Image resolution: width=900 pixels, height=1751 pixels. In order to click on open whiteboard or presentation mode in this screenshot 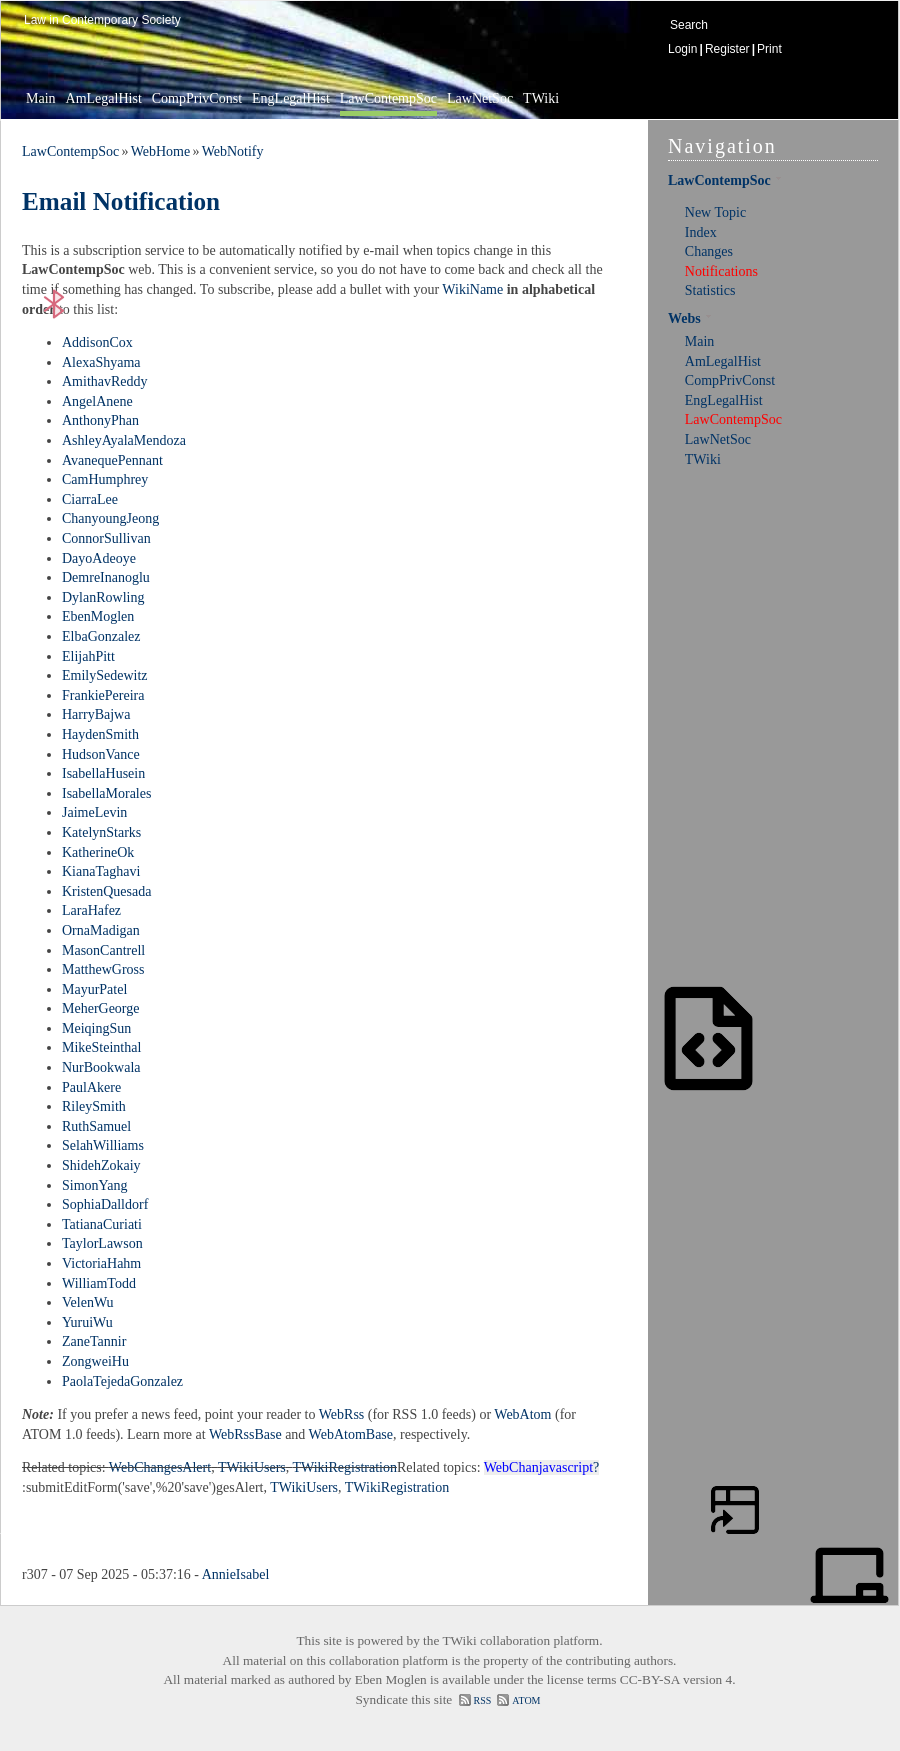, I will do `click(849, 1576)`.